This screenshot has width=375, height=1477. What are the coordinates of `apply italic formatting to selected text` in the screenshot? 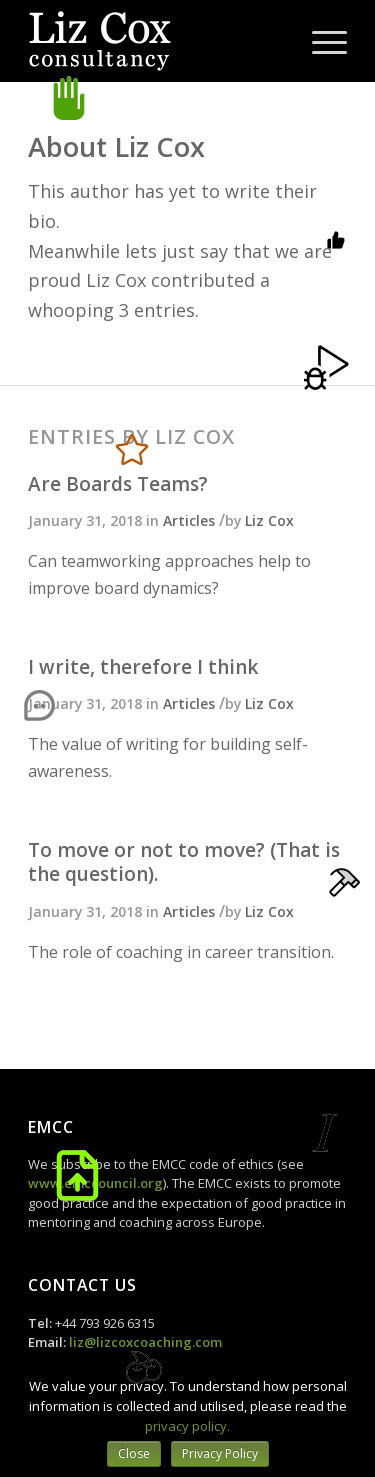 It's located at (325, 1133).